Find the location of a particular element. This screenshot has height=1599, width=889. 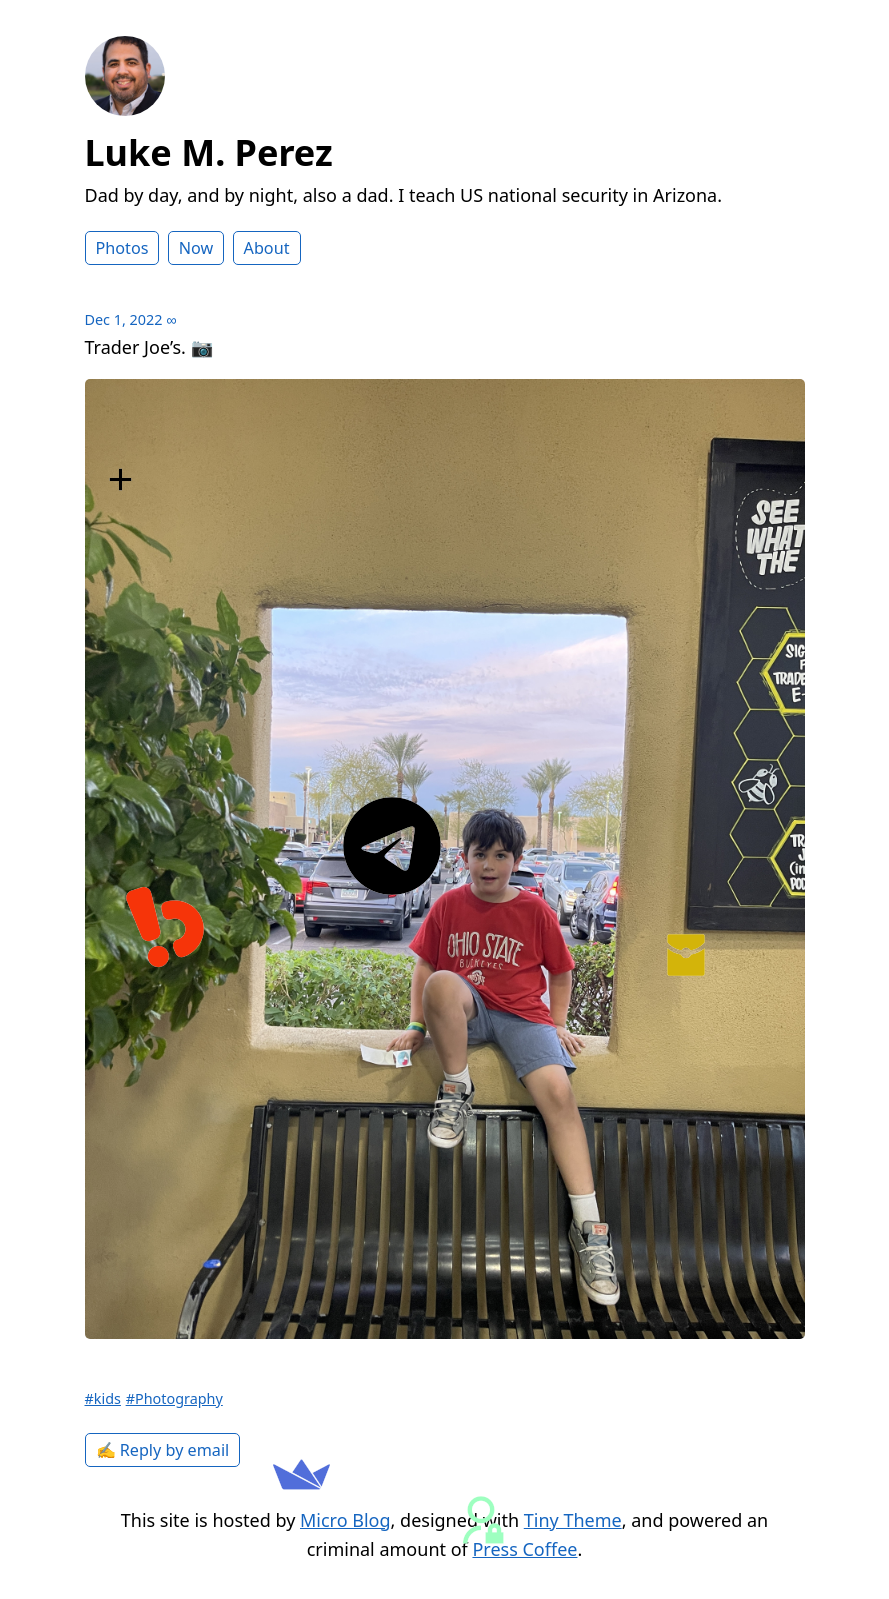

access admin or administrator settings is located at coordinates (481, 1521).